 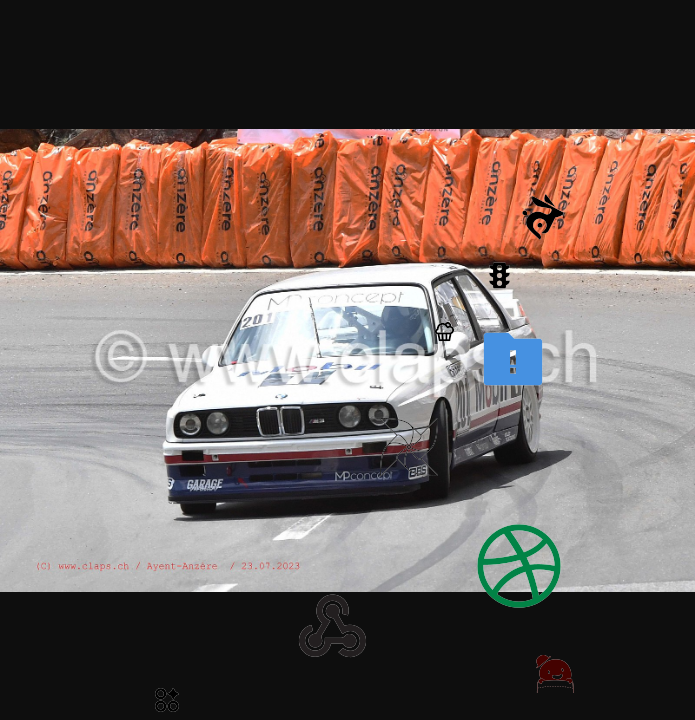 What do you see at coordinates (167, 700) in the screenshot?
I see `access AI-powered apps` at bounding box center [167, 700].